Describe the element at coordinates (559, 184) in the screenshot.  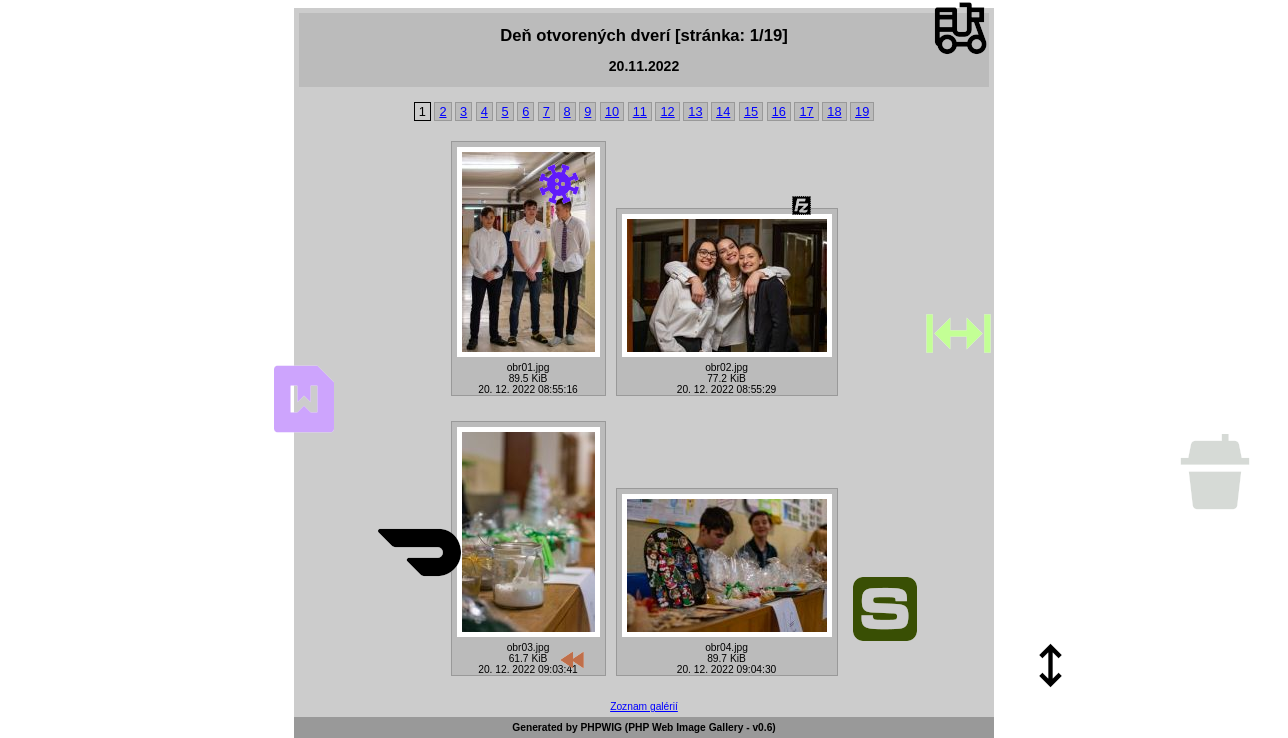
I see `indicates virus or malware detected` at that location.